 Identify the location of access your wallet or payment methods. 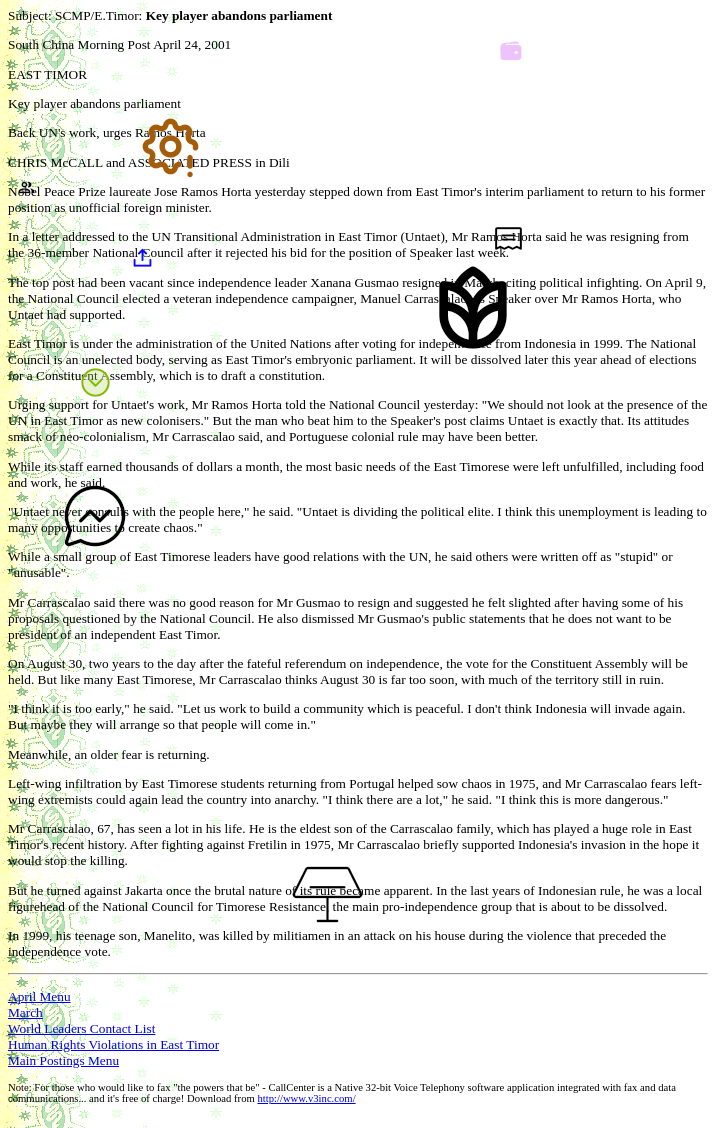
(511, 51).